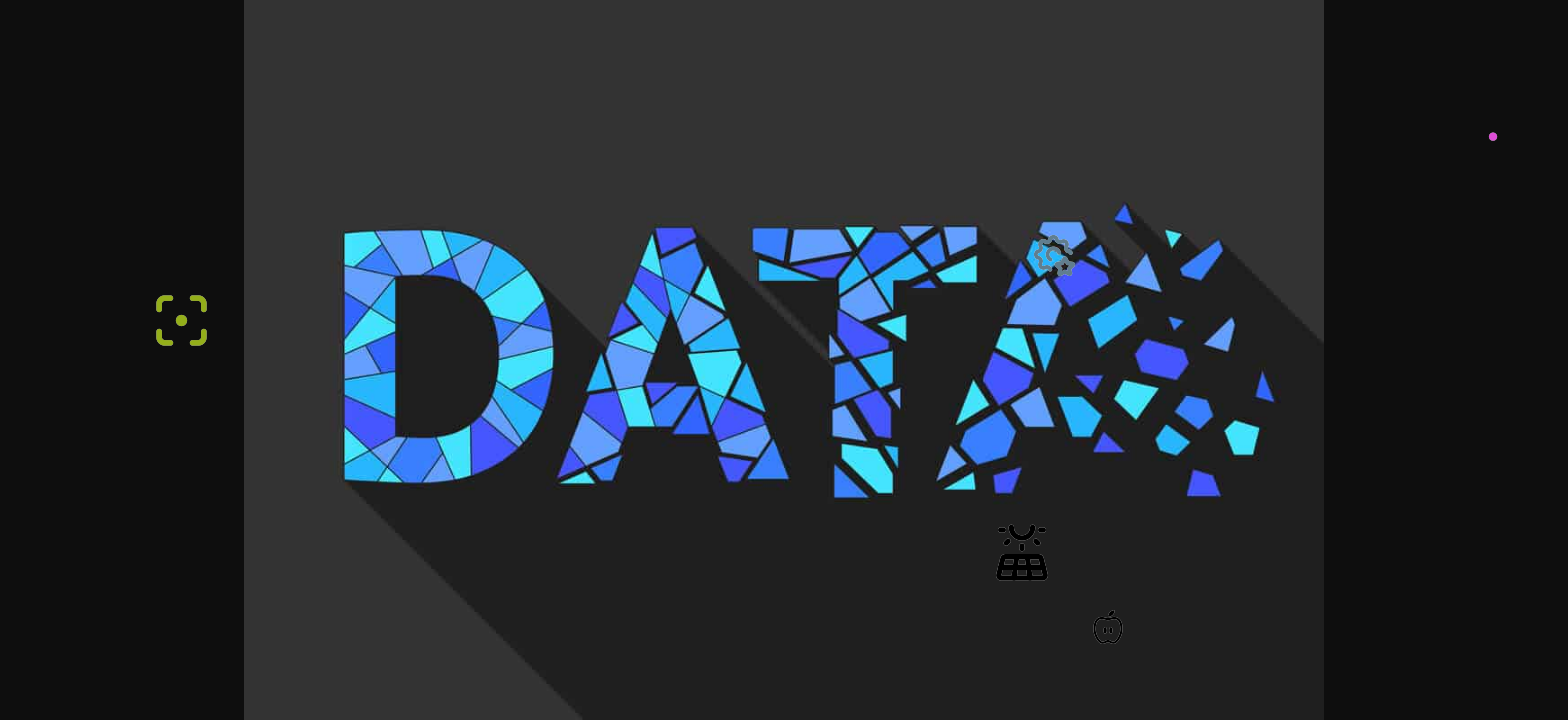  What do you see at coordinates (1493, 104) in the screenshot?
I see `no wifi signal available` at bounding box center [1493, 104].